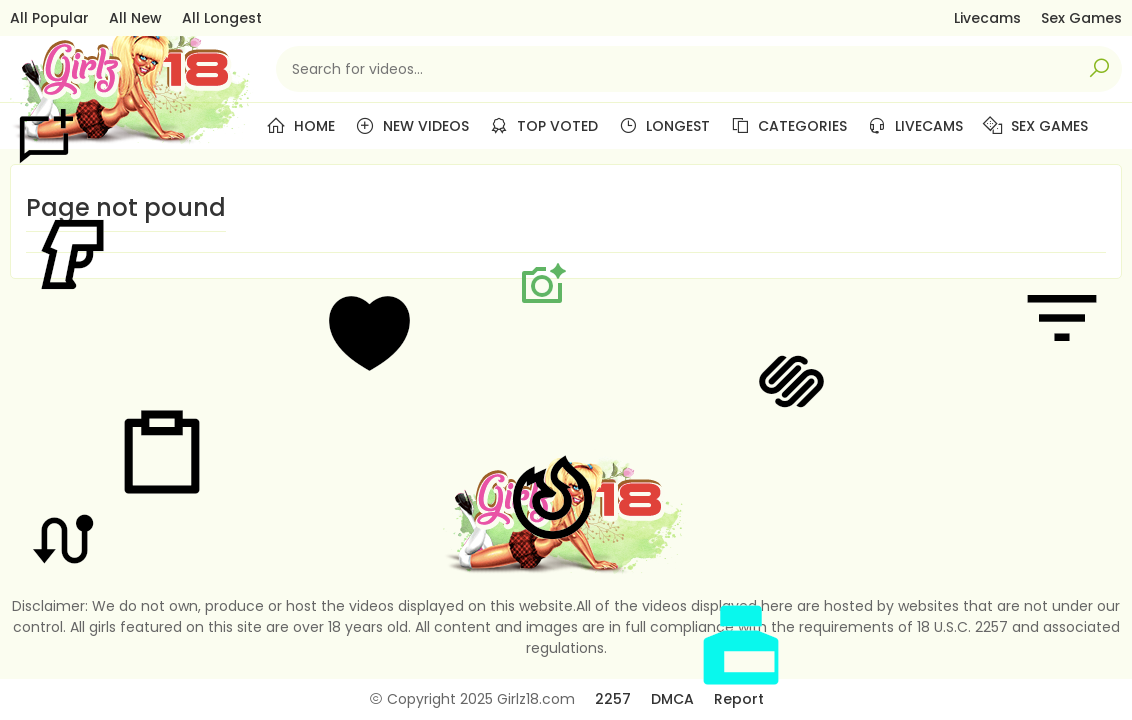 This screenshot has width=1132, height=720. Describe the element at coordinates (741, 643) in the screenshot. I see `access drawing or illustration tools` at that location.